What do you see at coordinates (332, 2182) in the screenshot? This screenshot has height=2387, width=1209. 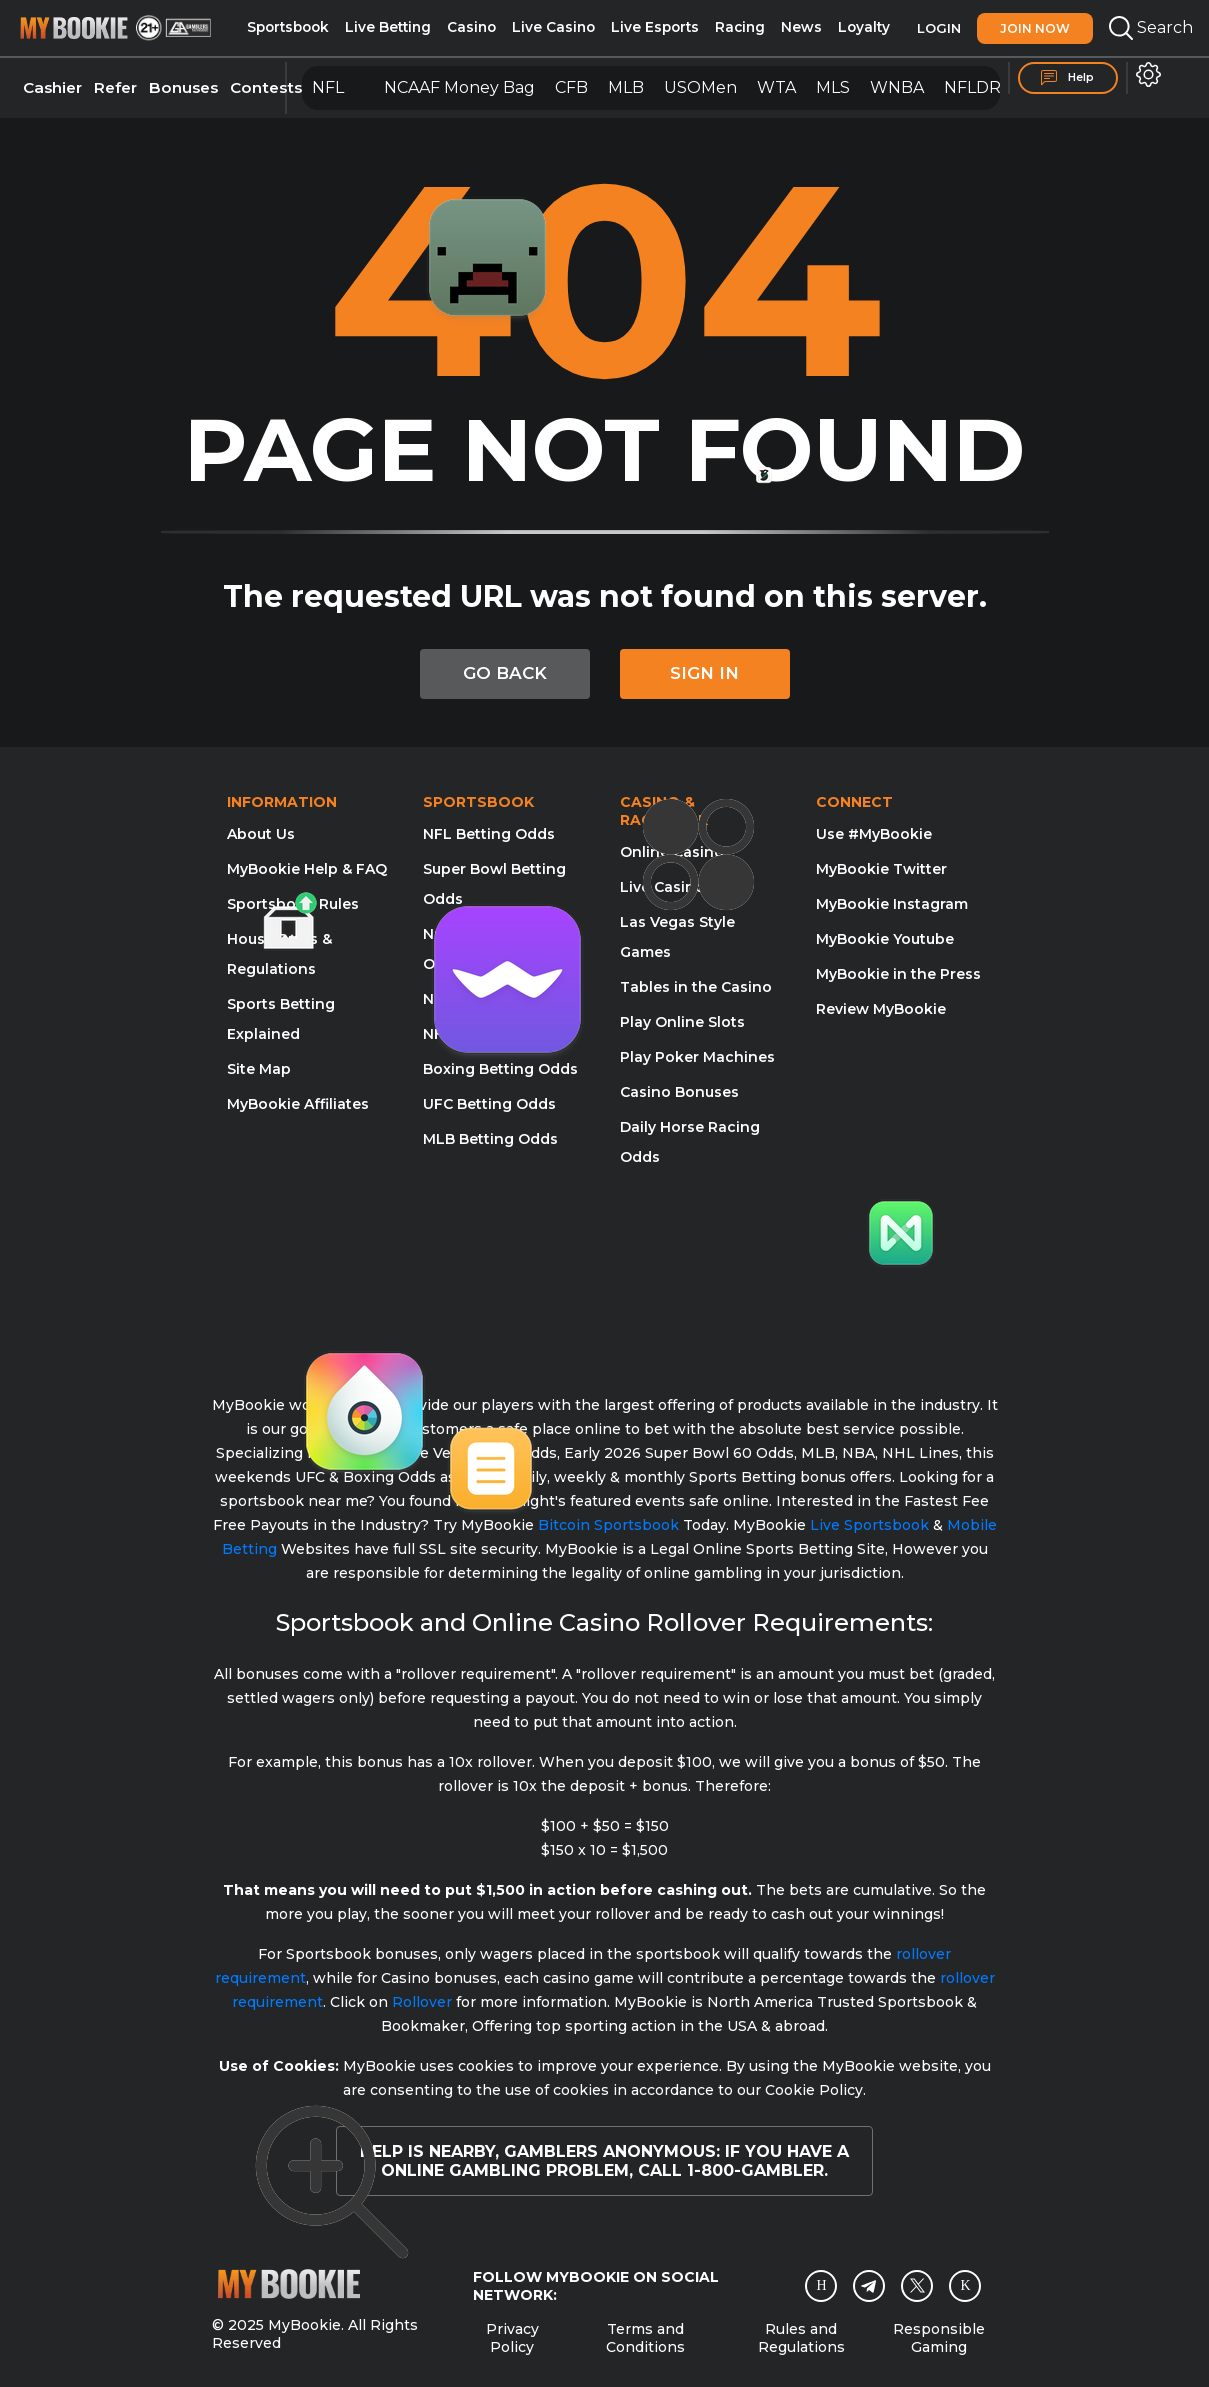 I see `zoom in or increase magnification` at bounding box center [332, 2182].